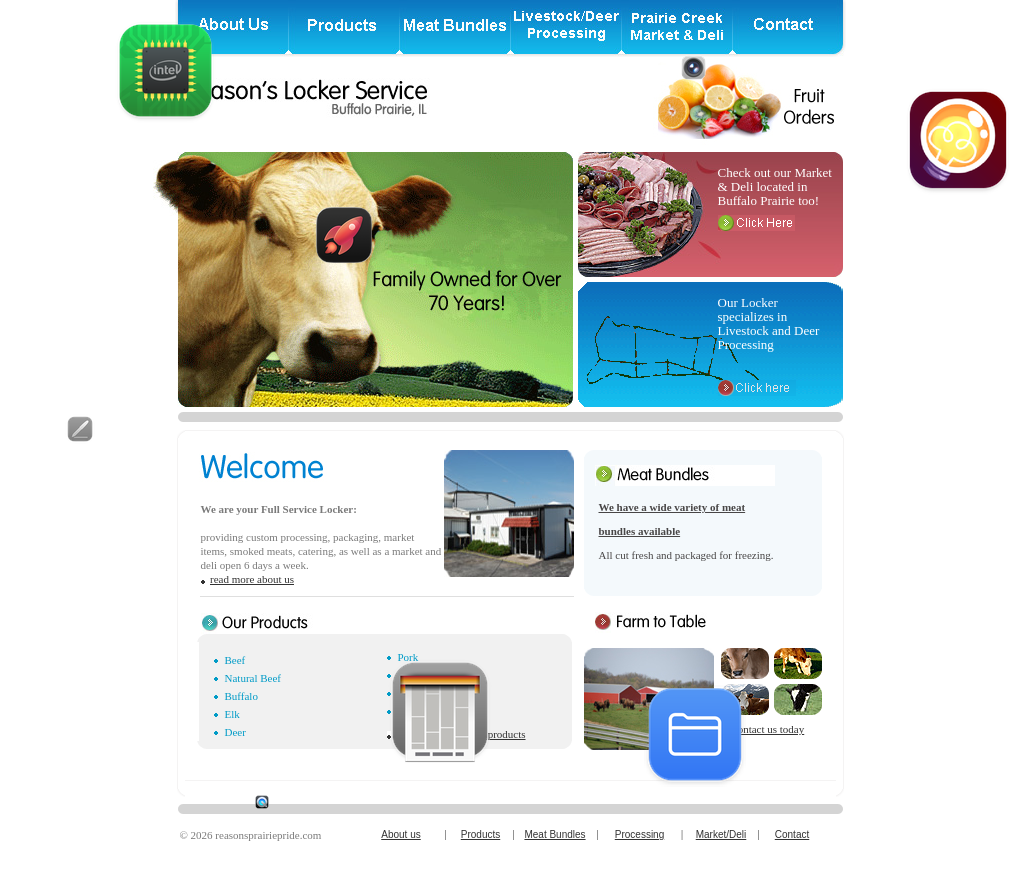 This screenshot has width=1029, height=873. What do you see at coordinates (958, 140) in the screenshot?
I see `open oneshot game app` at bounding box center [958, 140].